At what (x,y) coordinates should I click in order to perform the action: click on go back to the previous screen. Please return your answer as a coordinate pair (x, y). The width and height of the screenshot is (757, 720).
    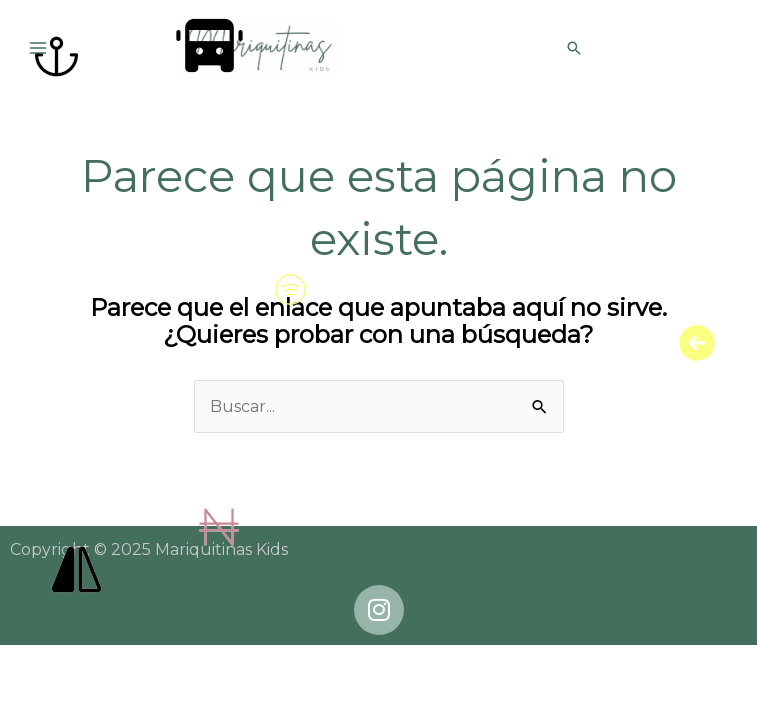
    Looking at the image, I should click on (697, 343).